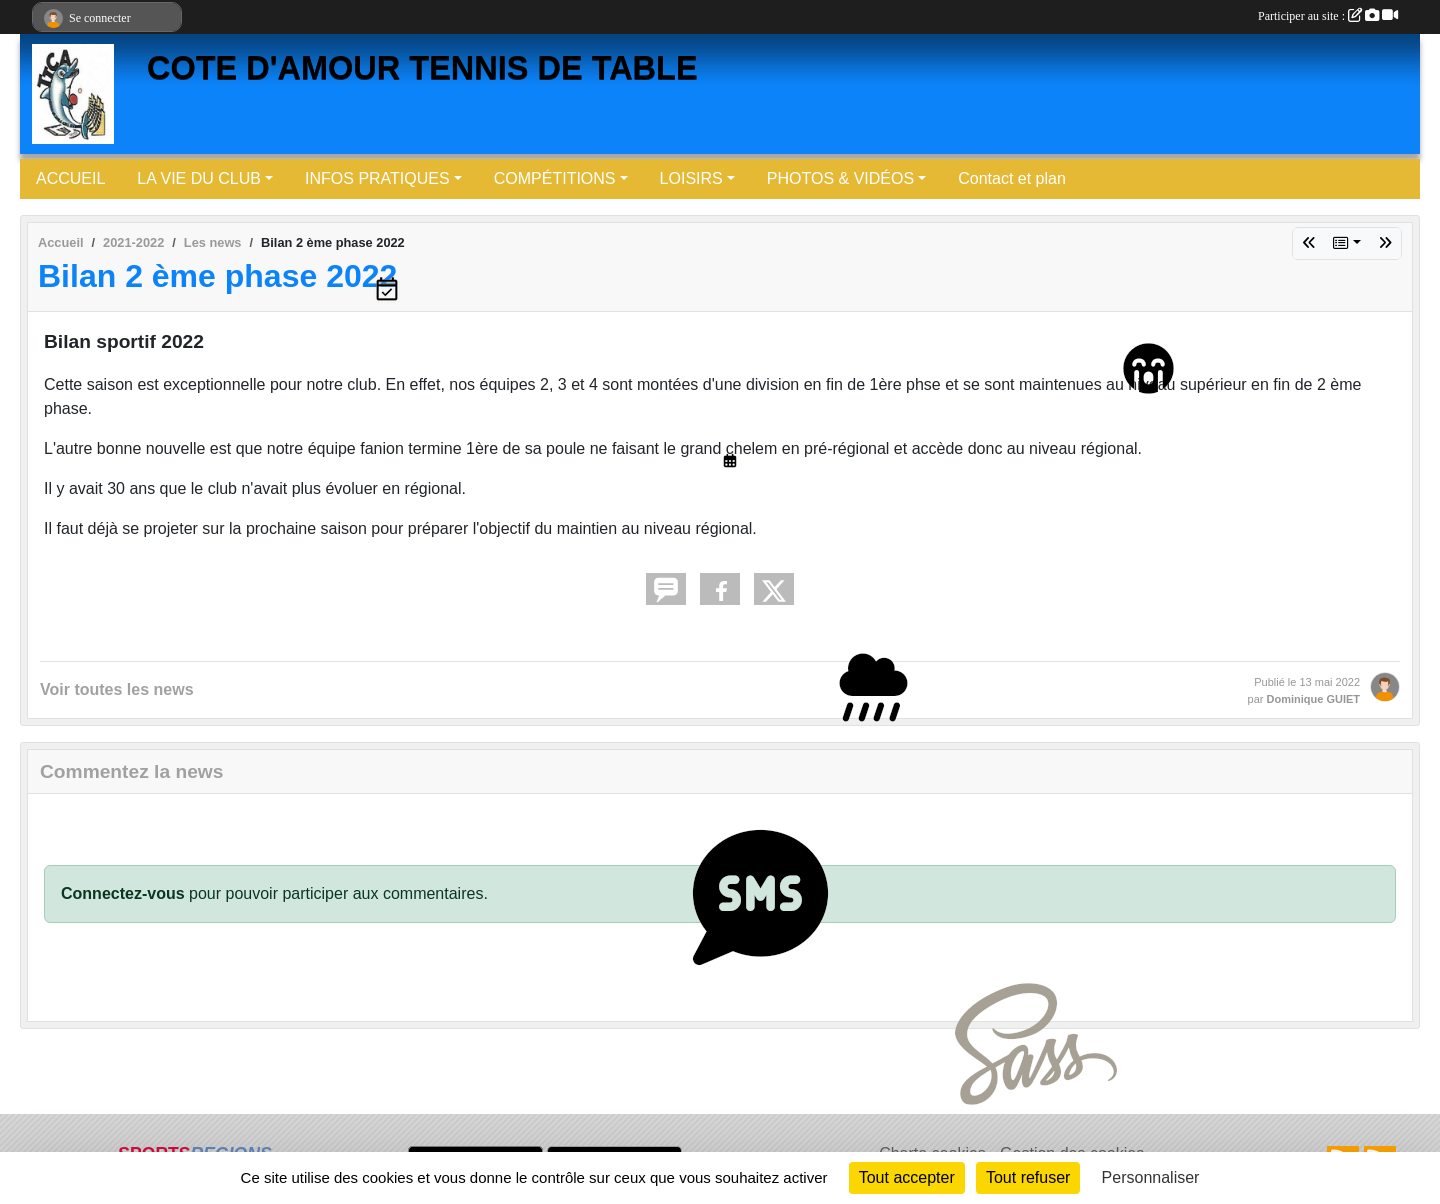  What do you see at coordinates (873, 687) in the screenshot?
I see `indicates heavy rain or stormy weather conditions` at bounding box center [873, 687].